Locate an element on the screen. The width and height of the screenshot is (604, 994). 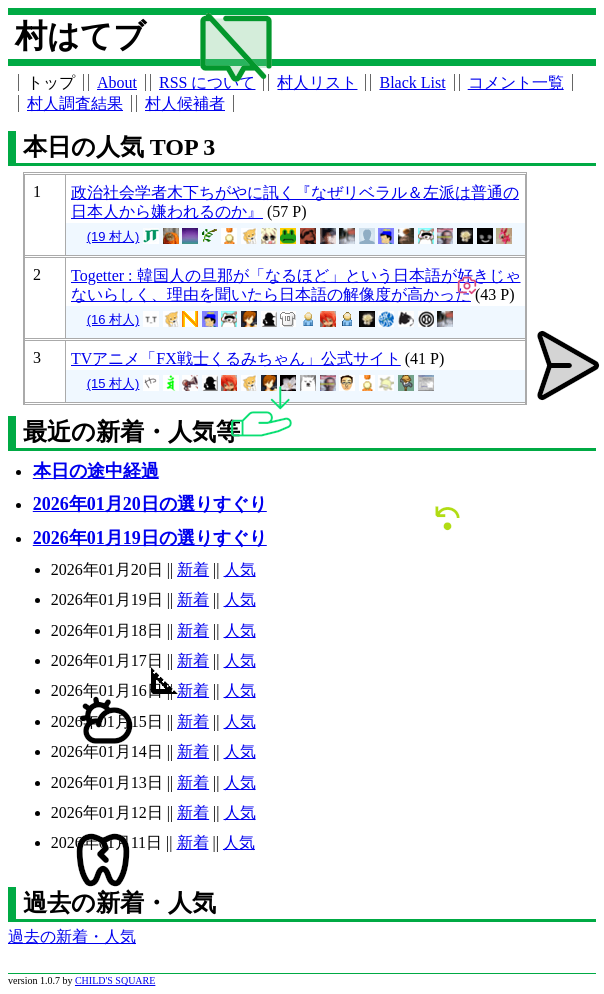
mute or disable chat notifications is located at coordinates (236, 46).